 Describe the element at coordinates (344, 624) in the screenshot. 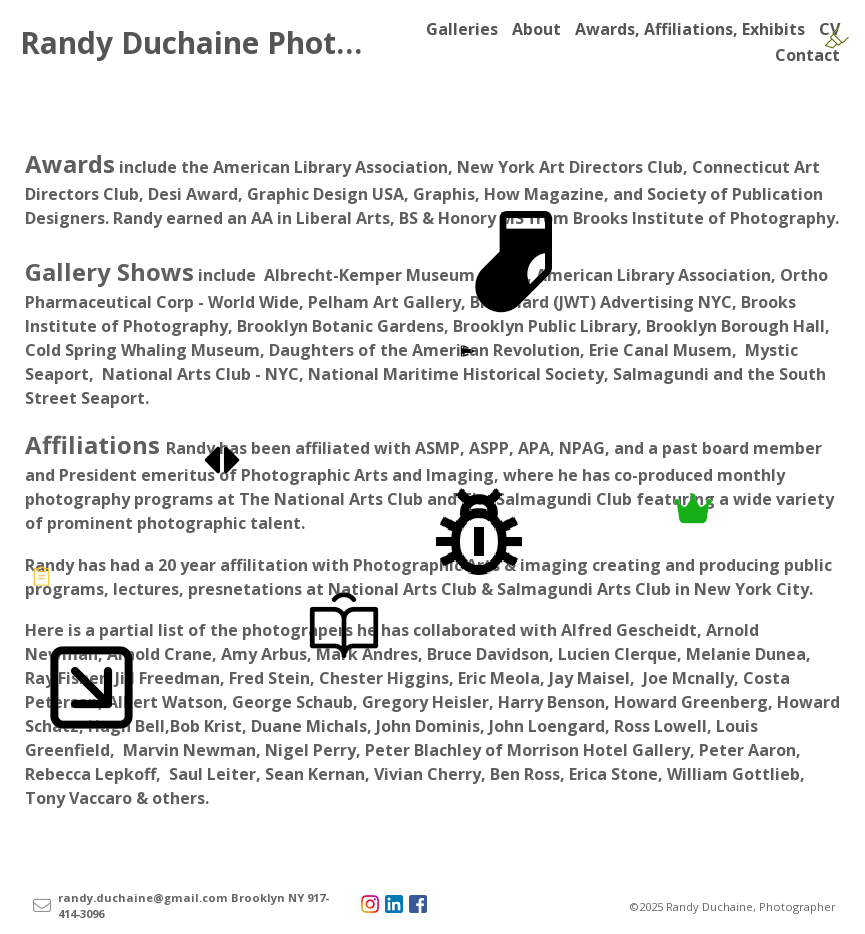

I see `view user profile or contact details` at that location.